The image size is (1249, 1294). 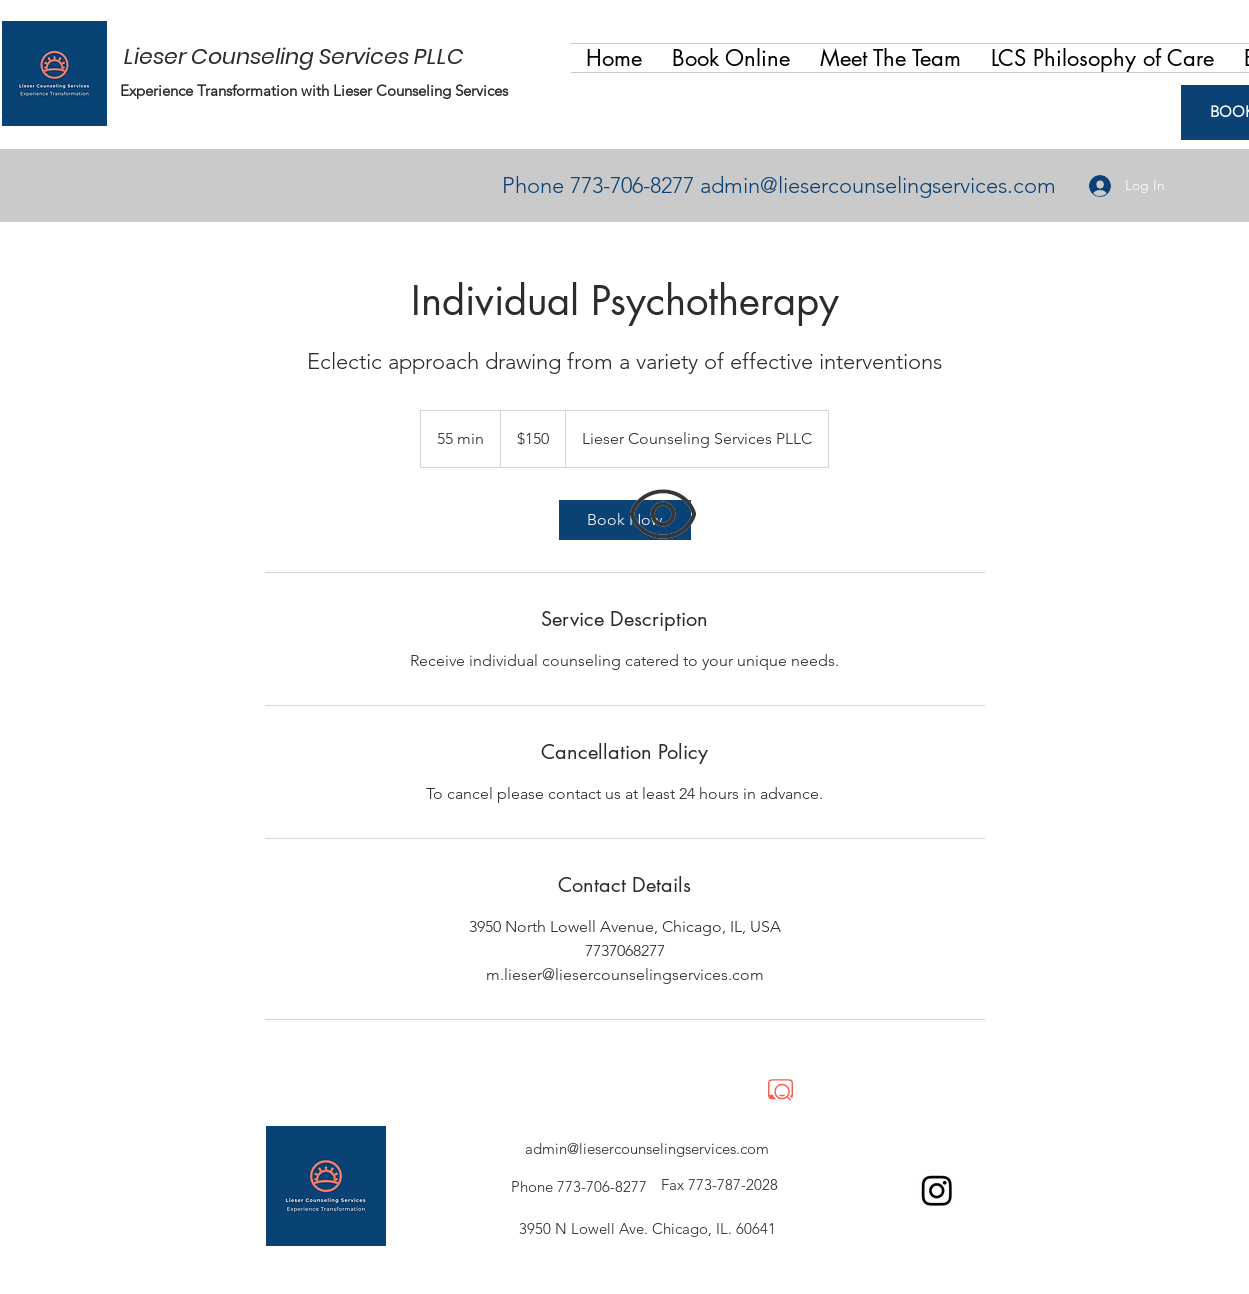 What do you see at coordinates (780, 1088) in the screenshot?
I see `open image viewer application` at bounding box center [780, 1088].